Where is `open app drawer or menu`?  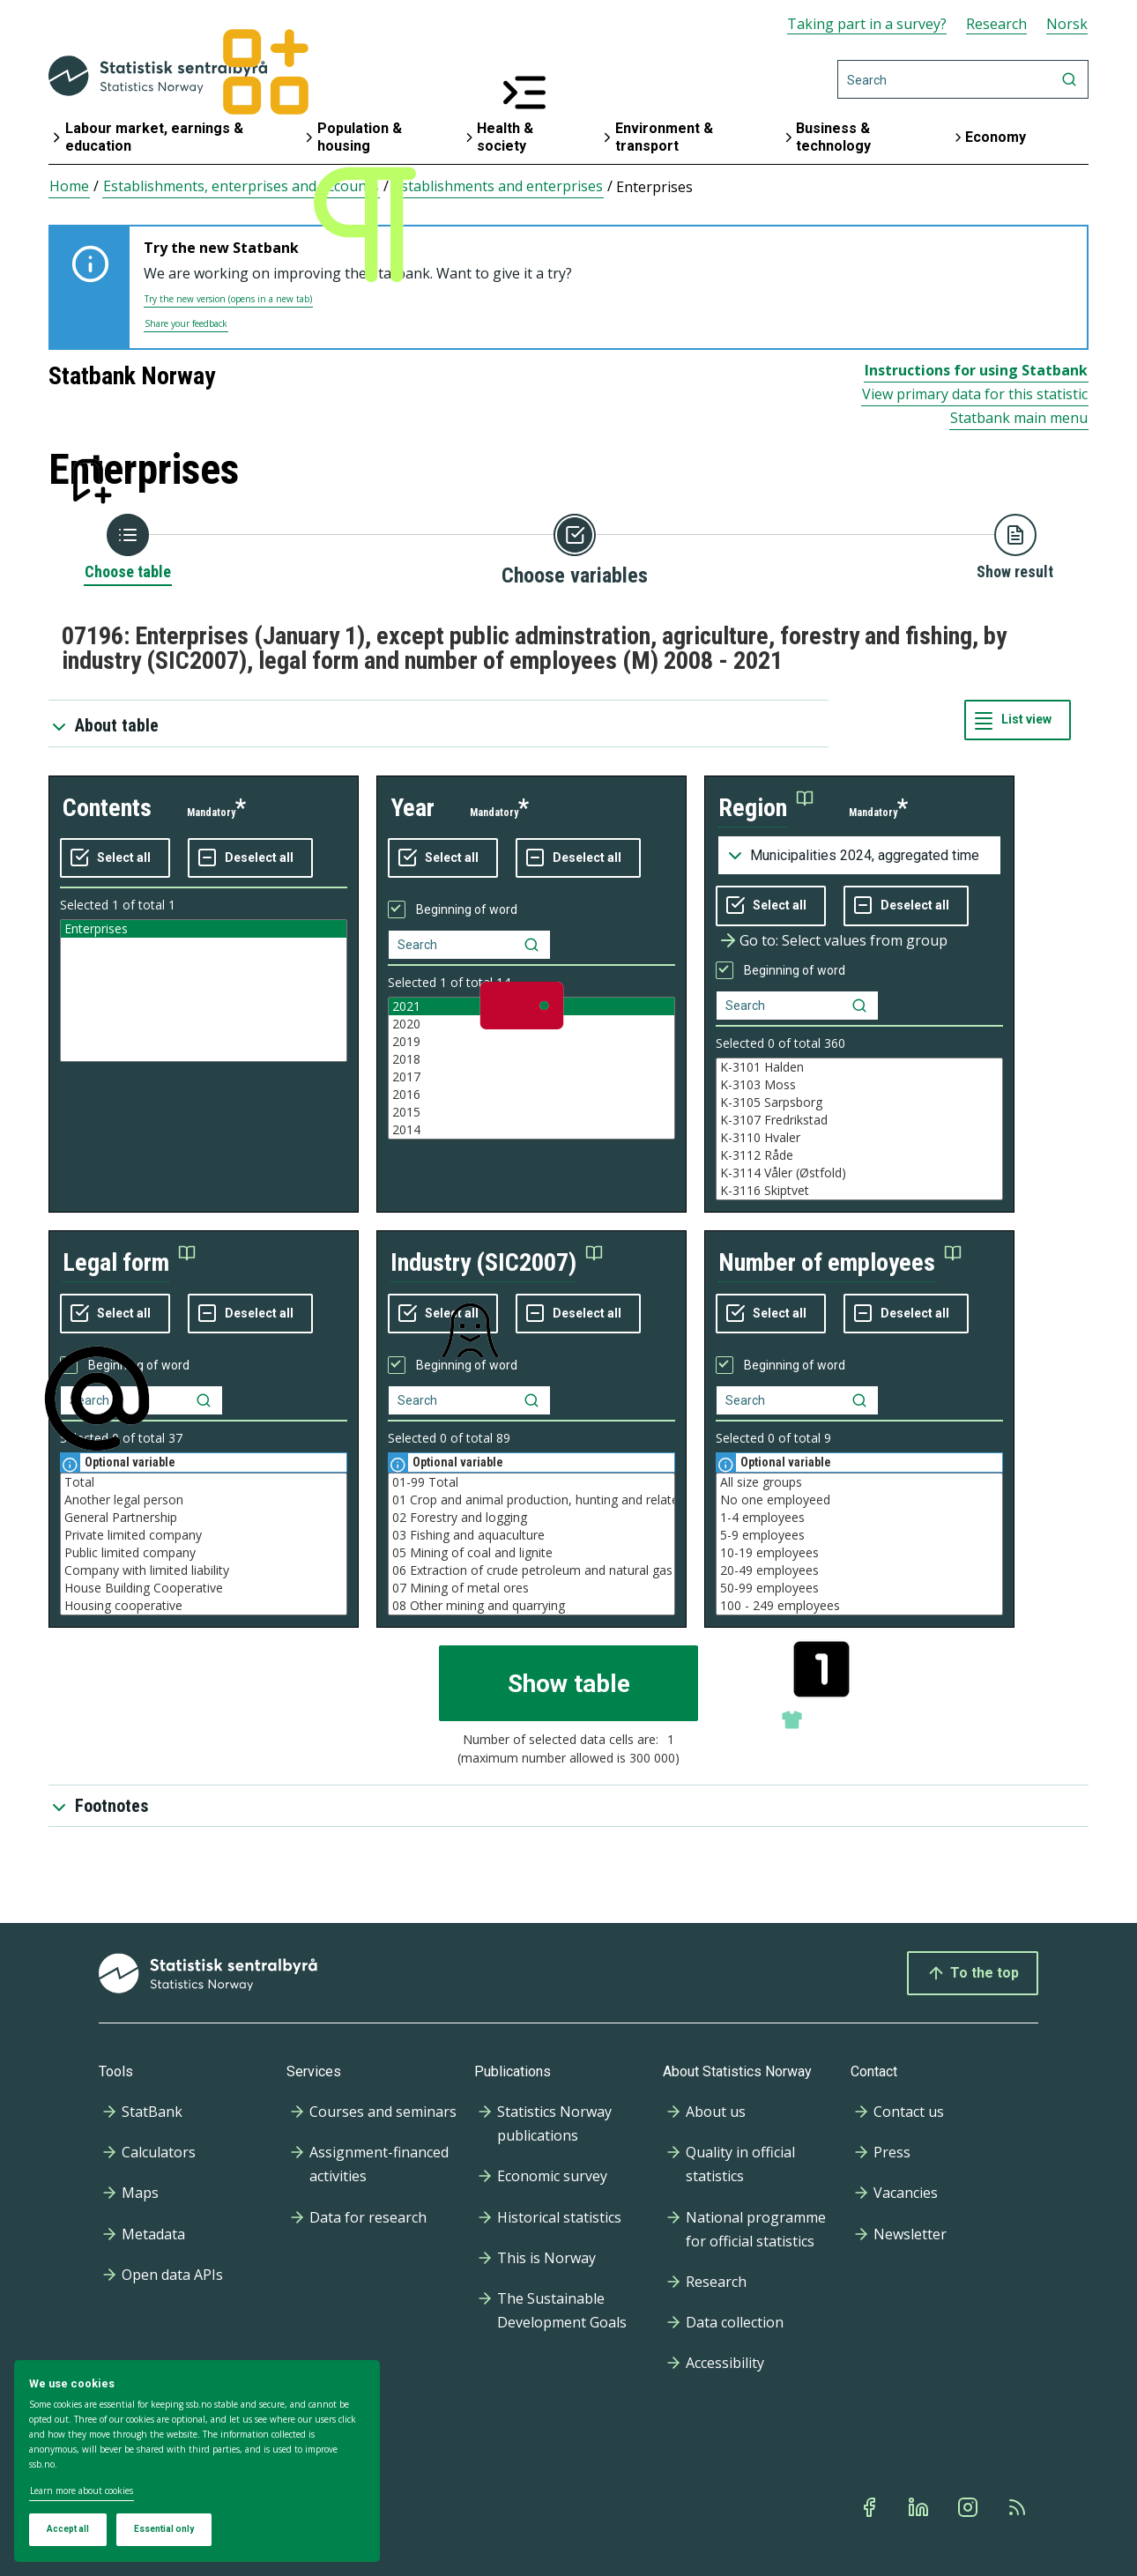 open app drawer or menu is located at coordinates (265, 71).